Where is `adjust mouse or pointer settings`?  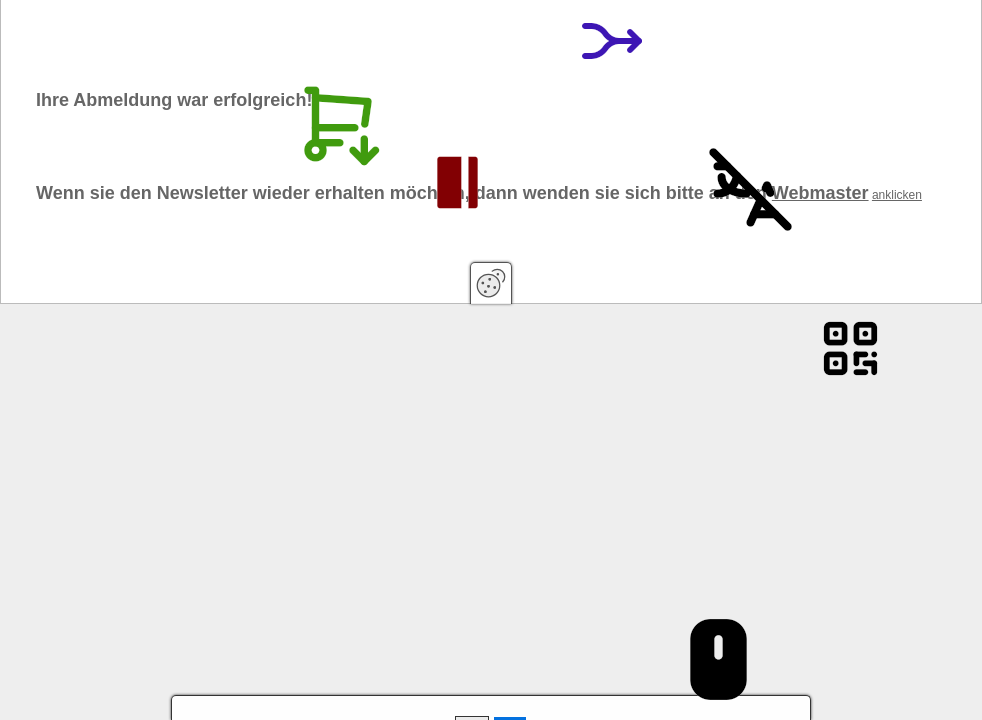
adjust mouse or pointer settings is located at coordinates (718, 659).